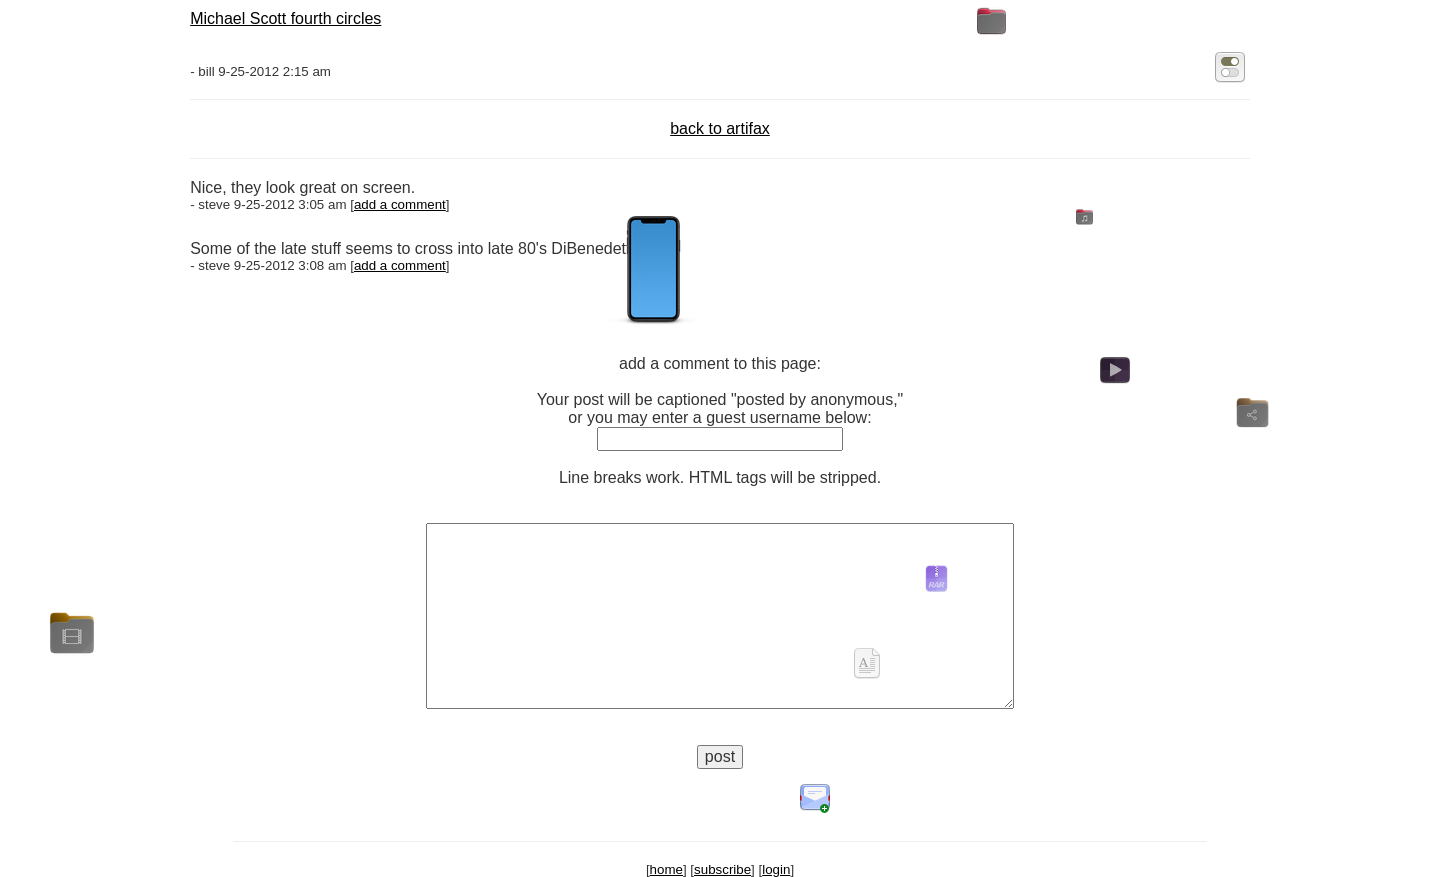  What do you see at coordinates (1230, 67) in the screenshot?
I see `open desktop preferences or settings` at bounding box center [1230, 67].